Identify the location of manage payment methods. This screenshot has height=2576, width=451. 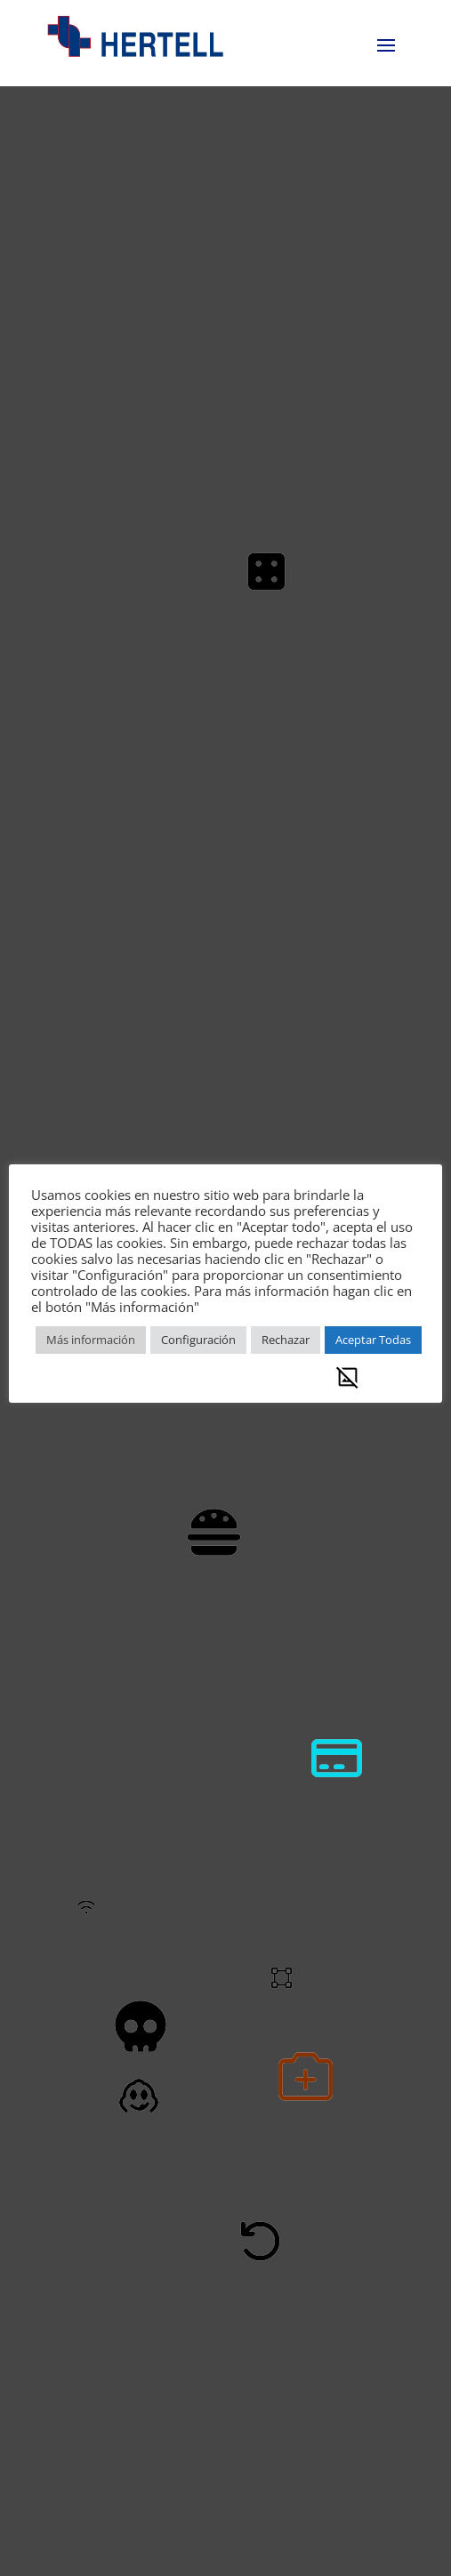
(336, 1758).